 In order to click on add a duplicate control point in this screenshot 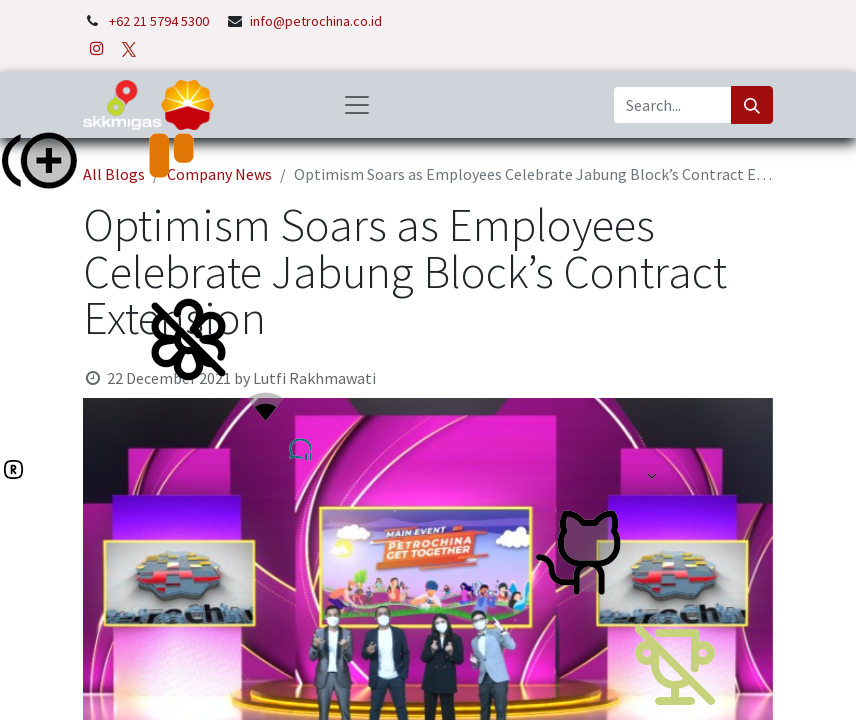, I will do `click(39, 160)`.